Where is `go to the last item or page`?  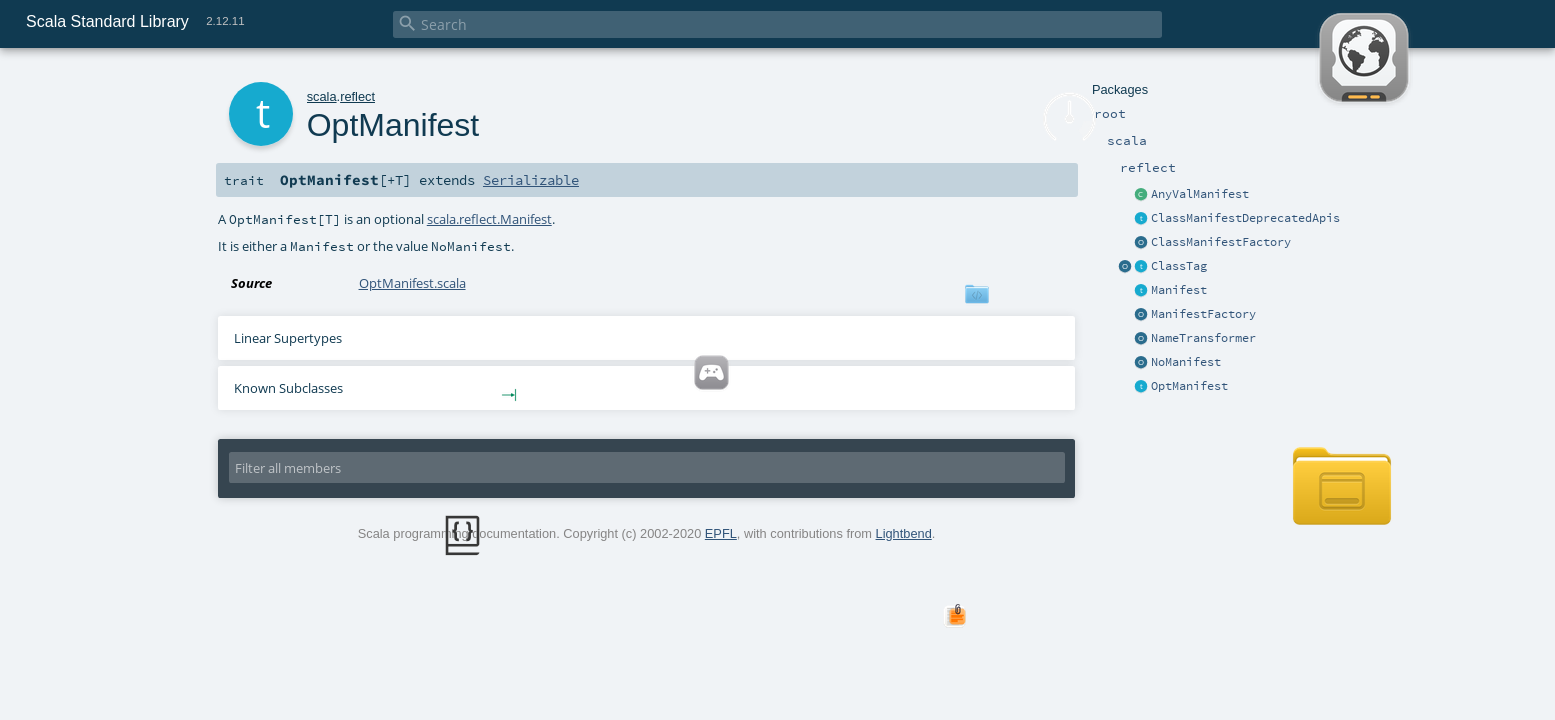
go to the last item or page is located at coordinates (509, 395).